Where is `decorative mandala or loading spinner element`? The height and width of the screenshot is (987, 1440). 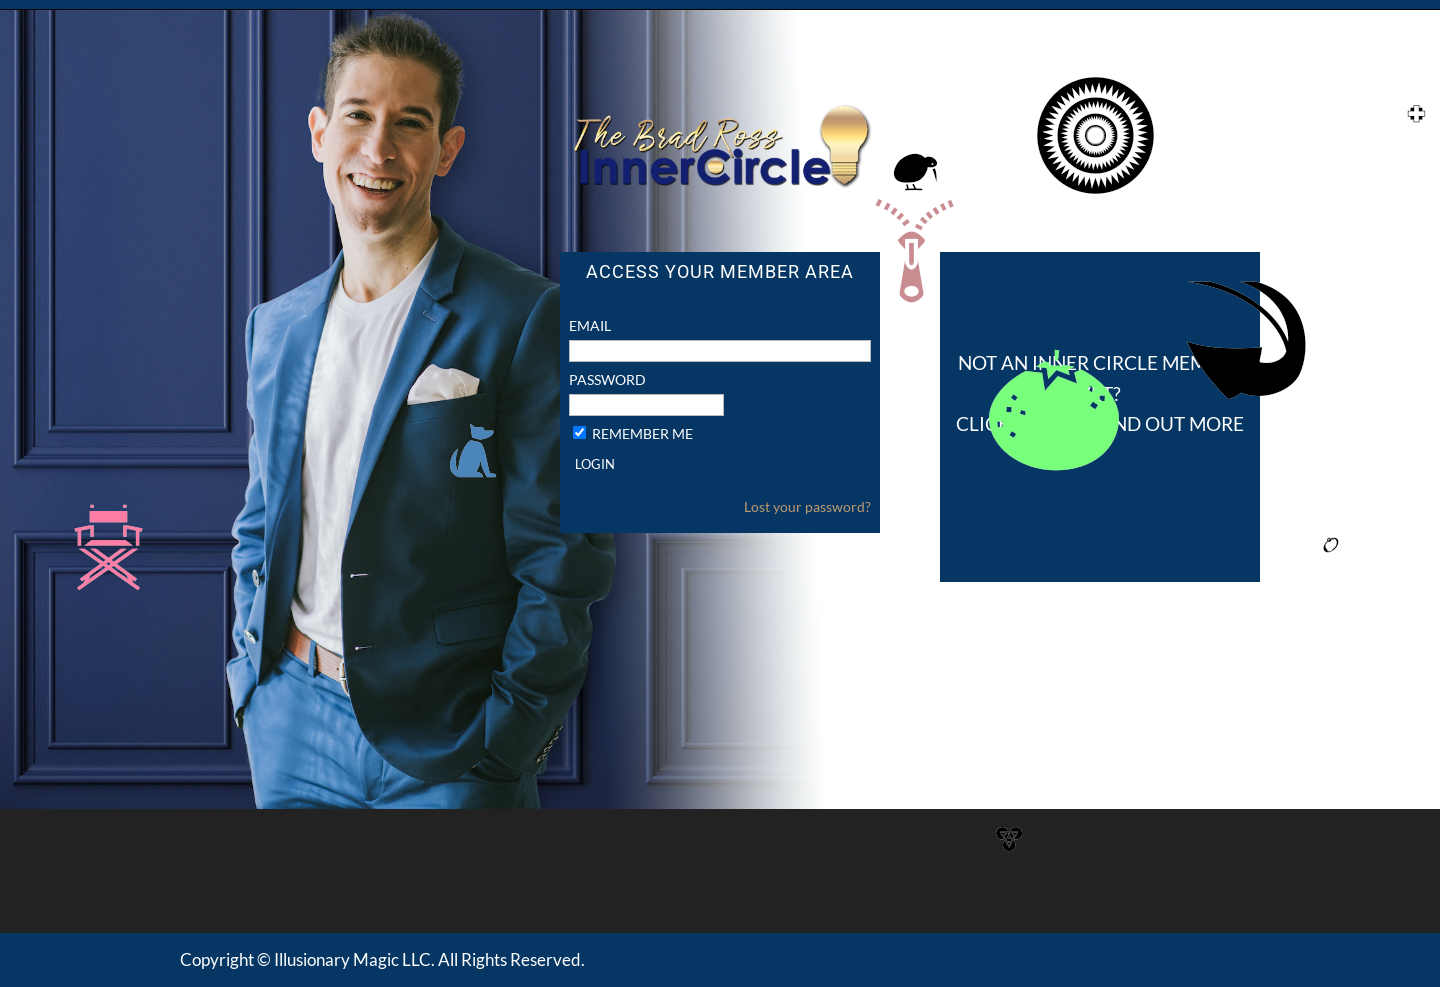
decorative mandala or loading spinner element is located at coordinates (1095, 135).